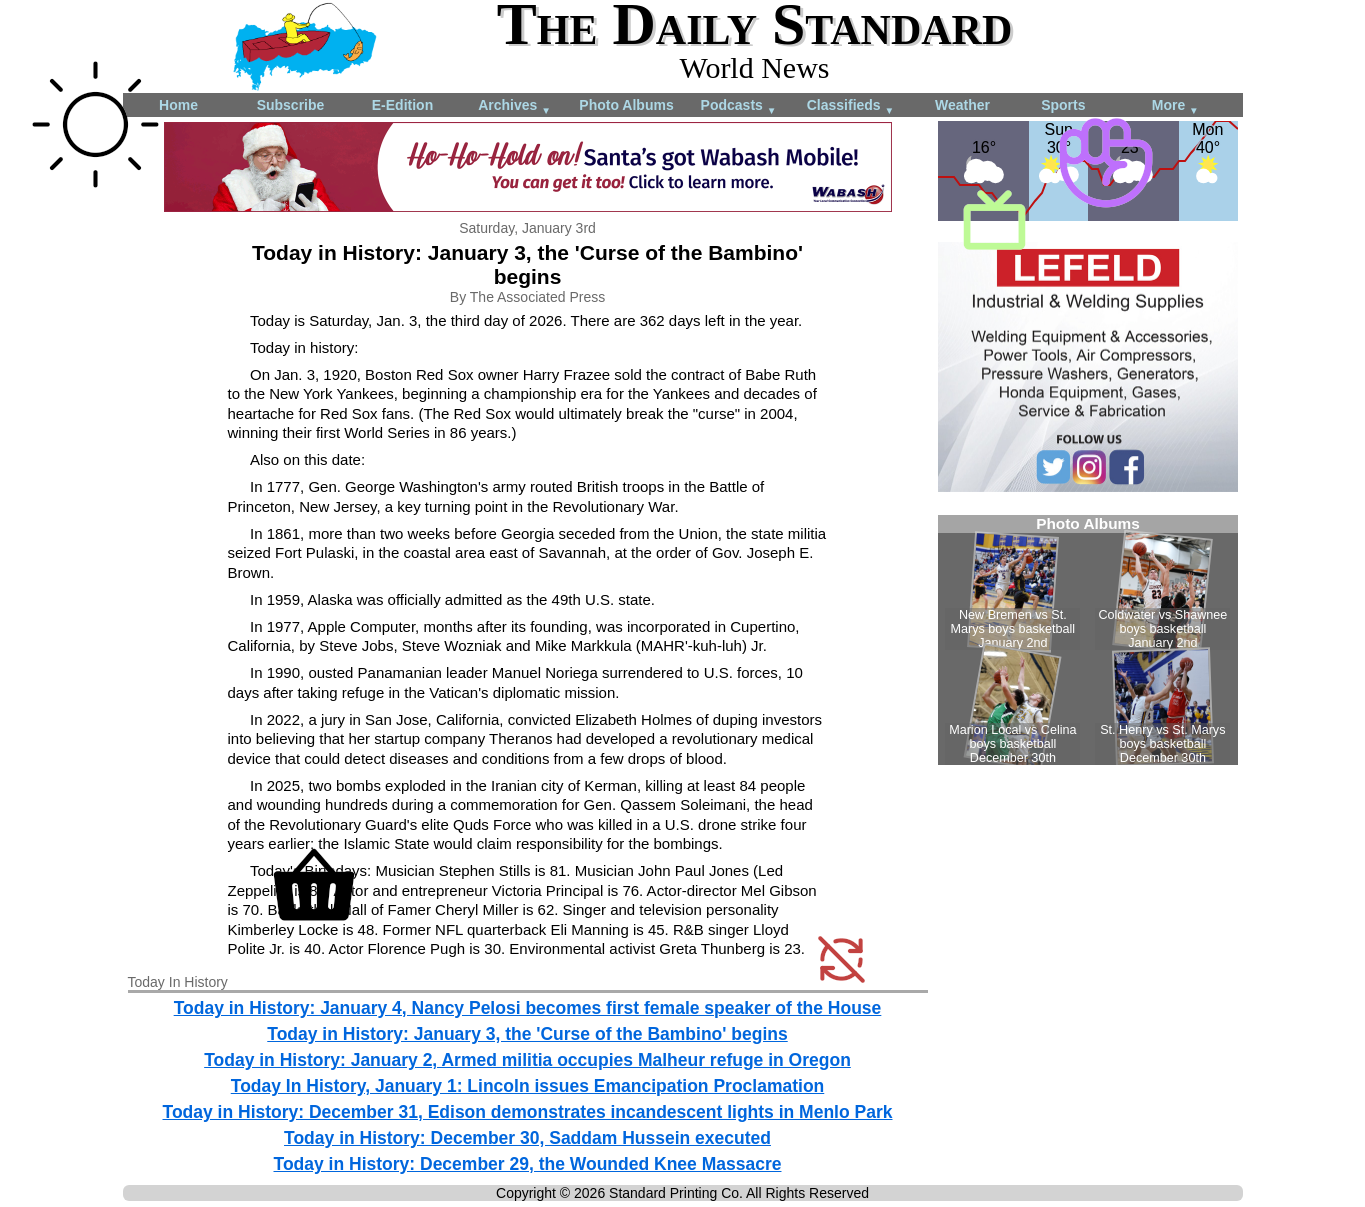 This screenshot has height=1207, width=1365. What do you see at coordinates (95, 124) in the screenshot?
I see `switch to light mode` at bounding box center [95, 124].